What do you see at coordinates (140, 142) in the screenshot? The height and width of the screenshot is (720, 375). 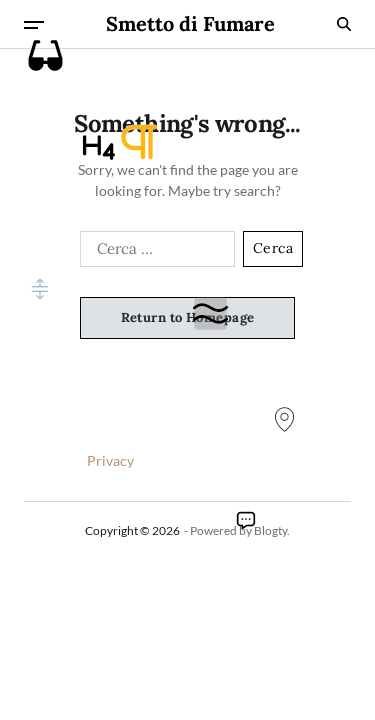 I see `insert paragraph break in text editor` at bounding box center [140, 142].